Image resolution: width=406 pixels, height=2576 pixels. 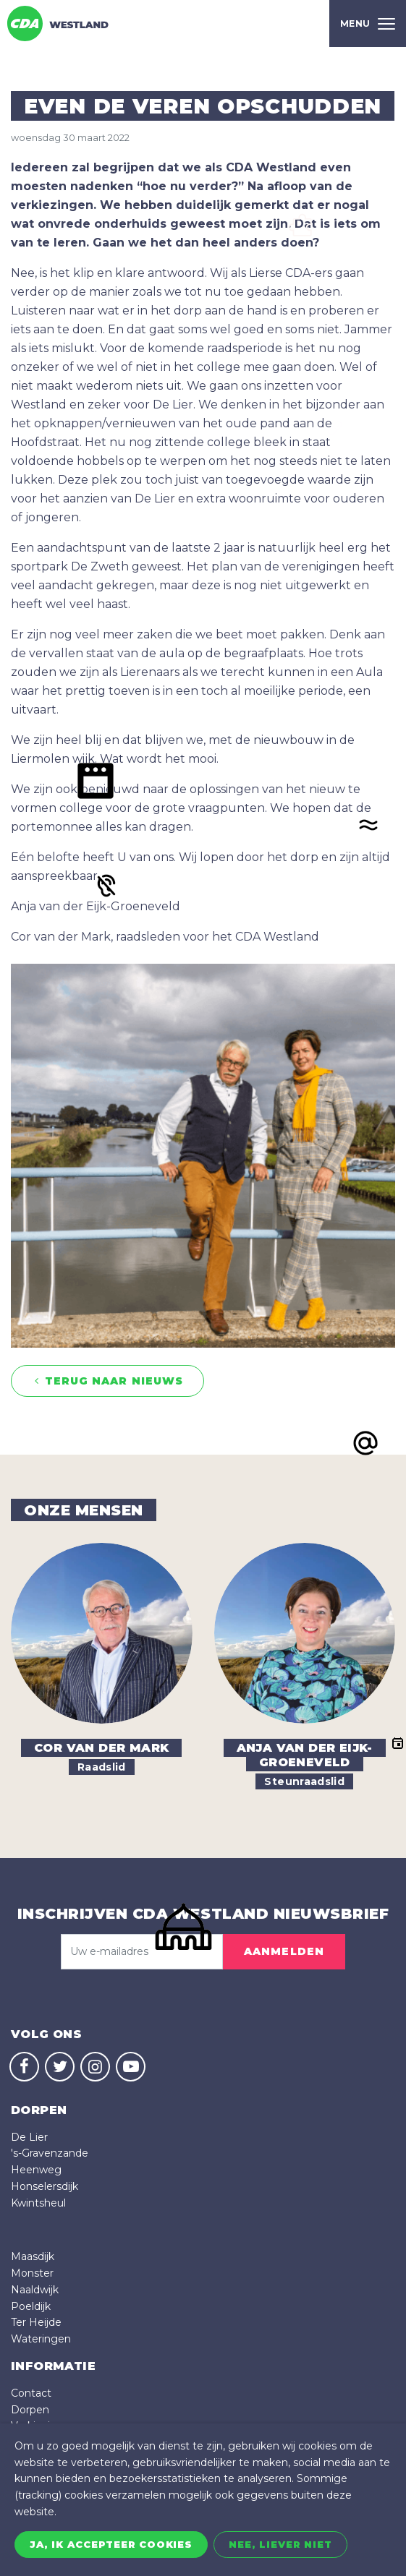 What do you see at coordinates (335, 428) in the screenshot?
I see `access medication reminders or health tracking` at bounding box center [335, 428].